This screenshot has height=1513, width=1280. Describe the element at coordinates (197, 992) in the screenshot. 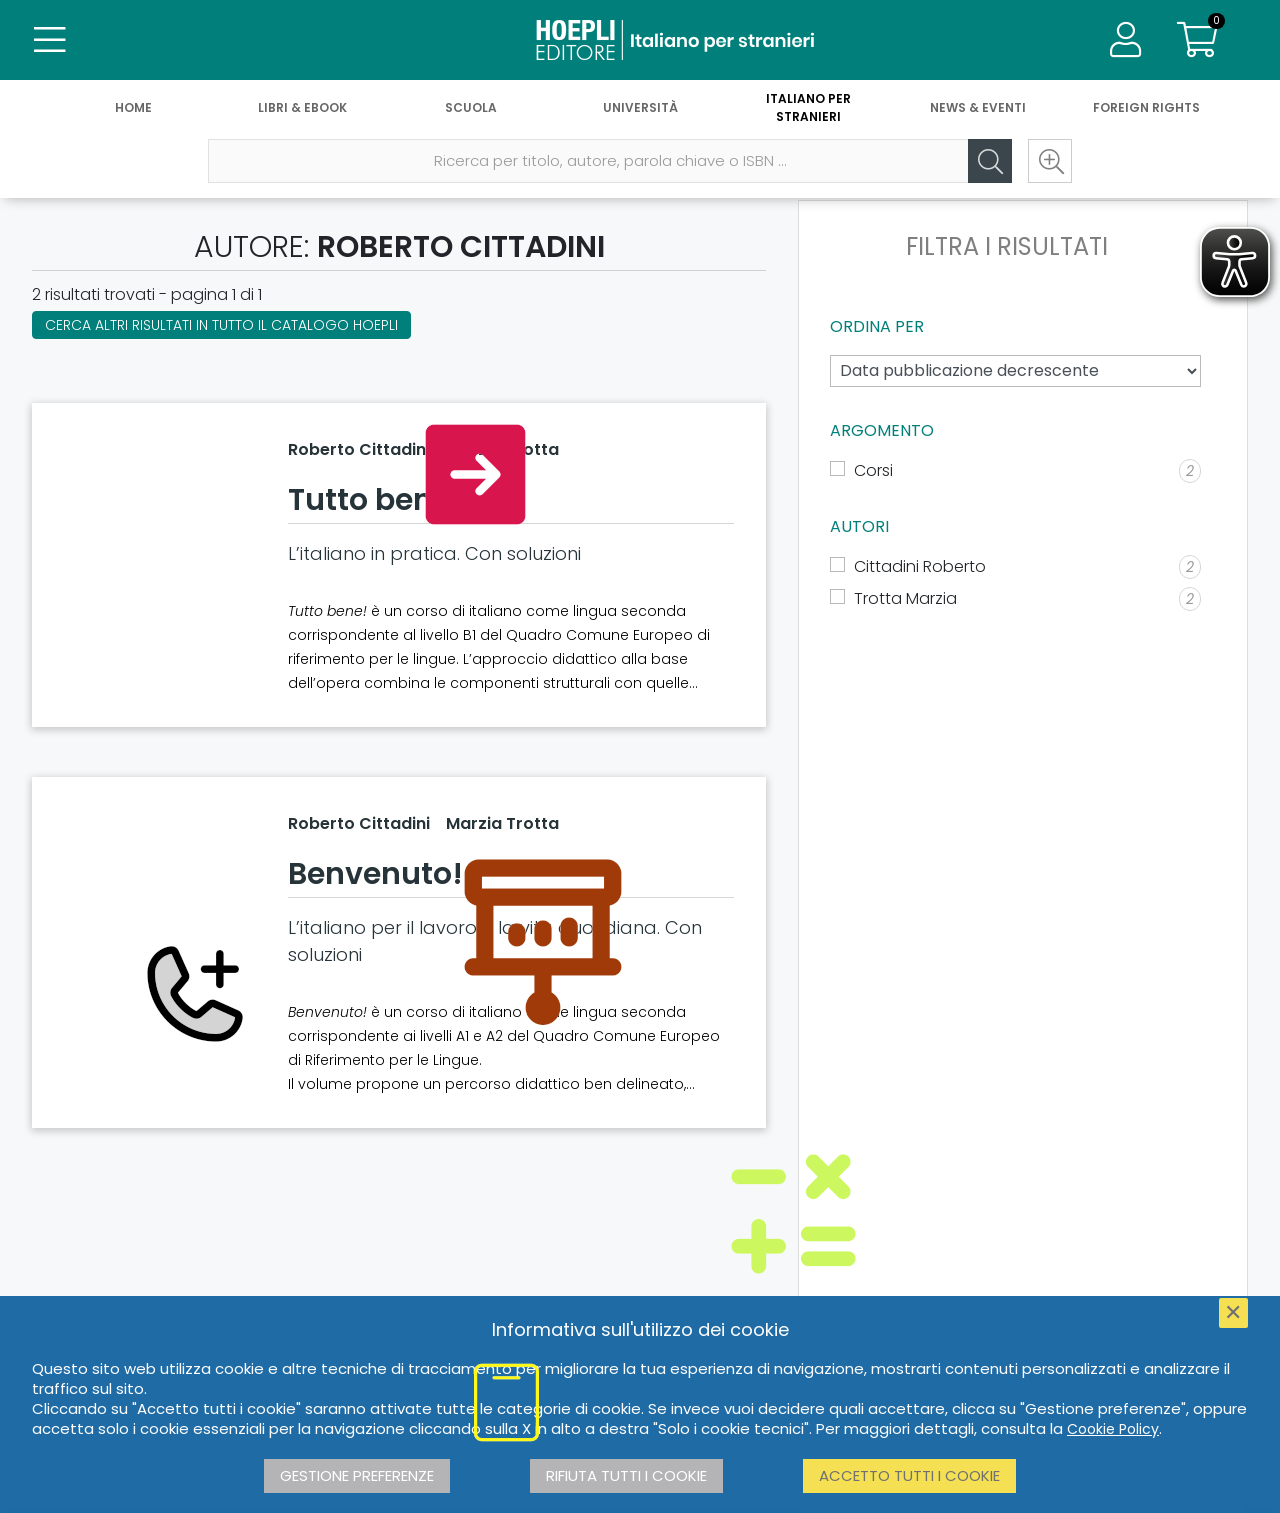

I see `add a new contact` at that location.